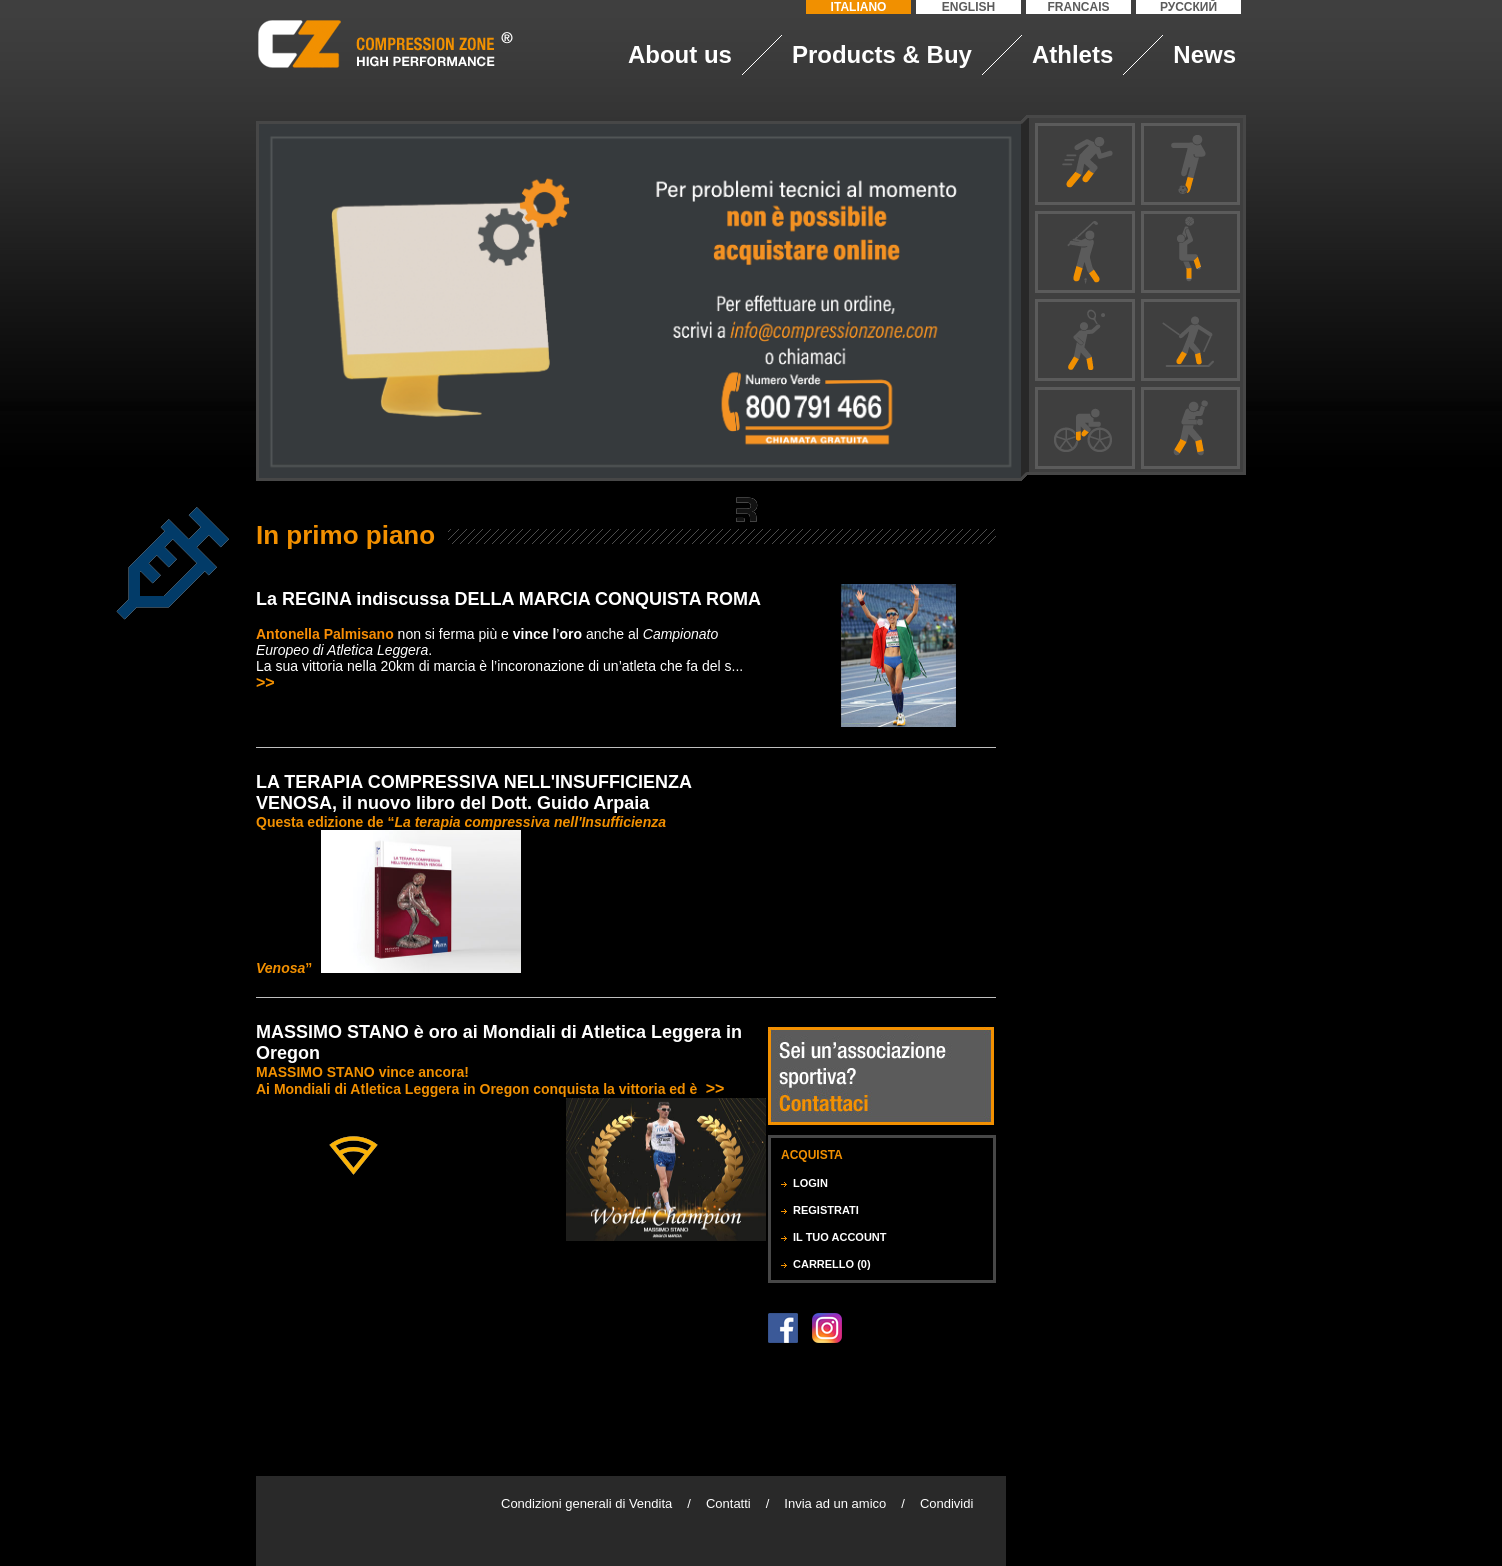 Image resolution: width=1502 pixels, height=1566 pixels. What do you see at coordinates (353, 1155) in the screenshot?
I see `indicates moderate wifi signal strength` at bounding box center [353, 1155].